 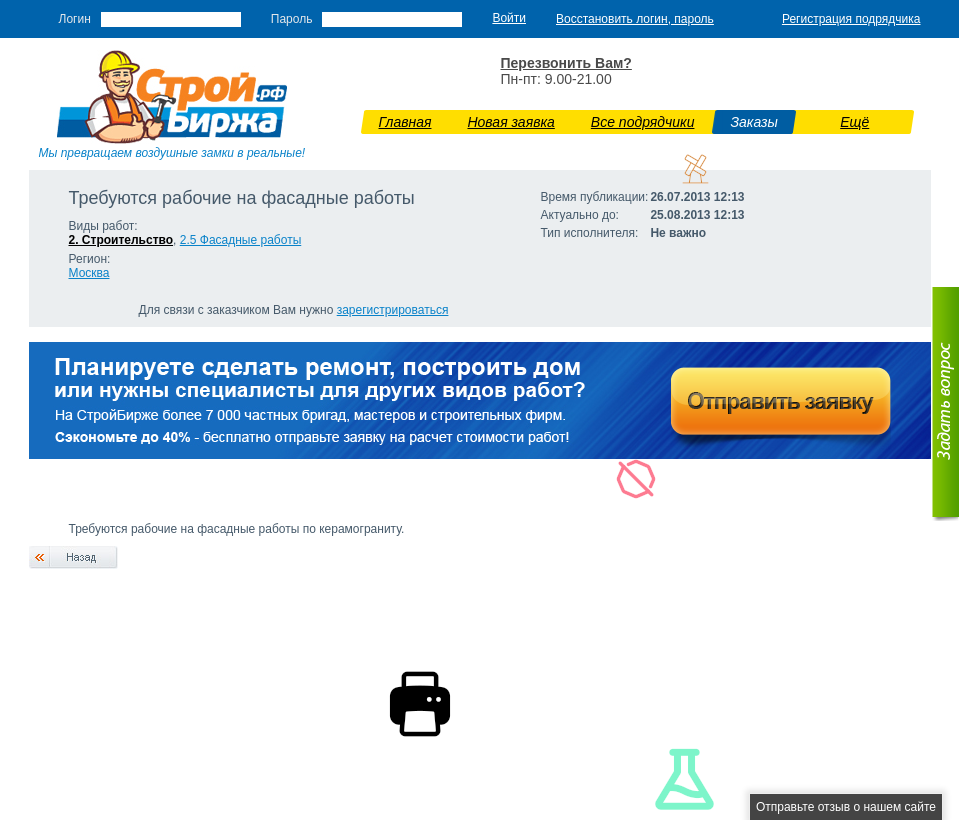 What do you see at coordinates (420, 704) in the screenshot?
I see `print the current document` at bounding box center [420, 704].